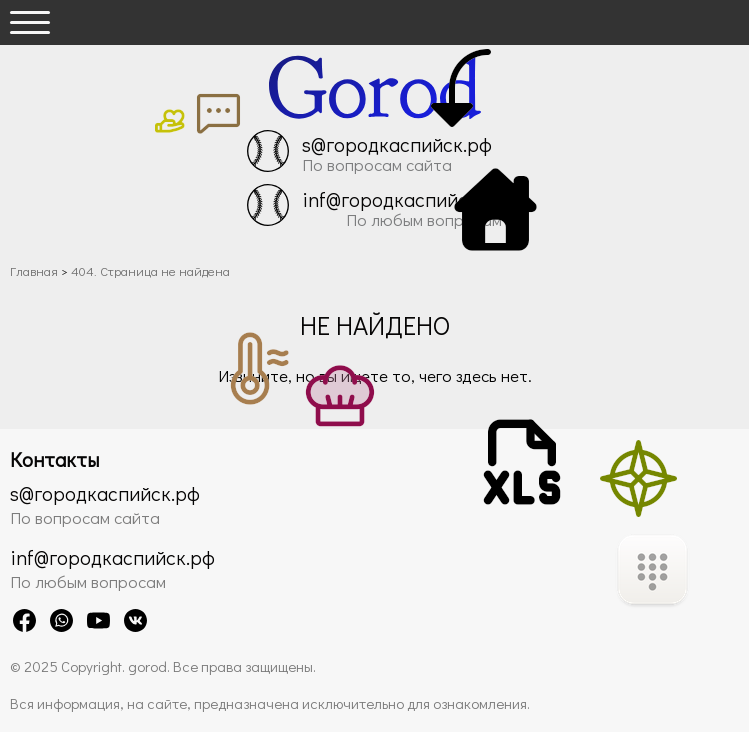 This screenshot has width=749, height=732. I want to click on indicates an Excel spreadsheet file, so click(522, 462).